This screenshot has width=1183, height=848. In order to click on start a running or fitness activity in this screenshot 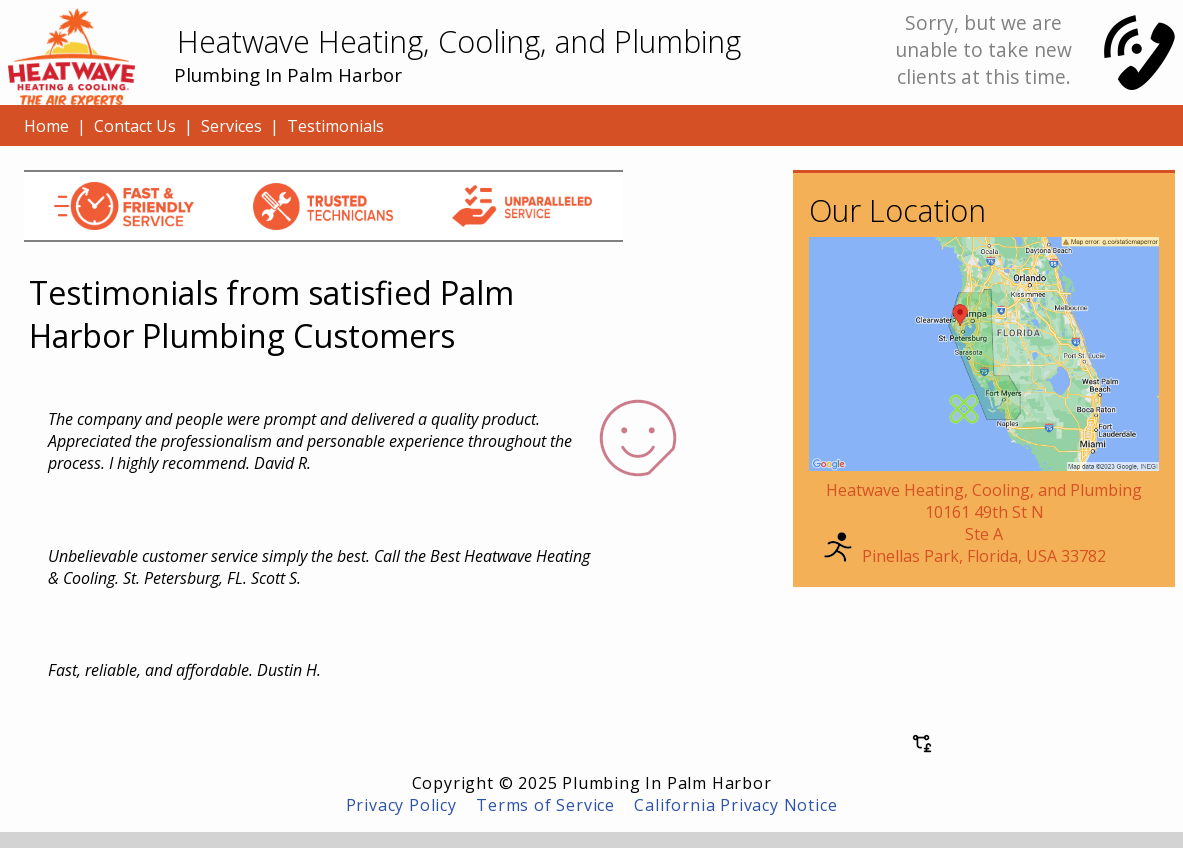, I will do `click(838, 546)`.